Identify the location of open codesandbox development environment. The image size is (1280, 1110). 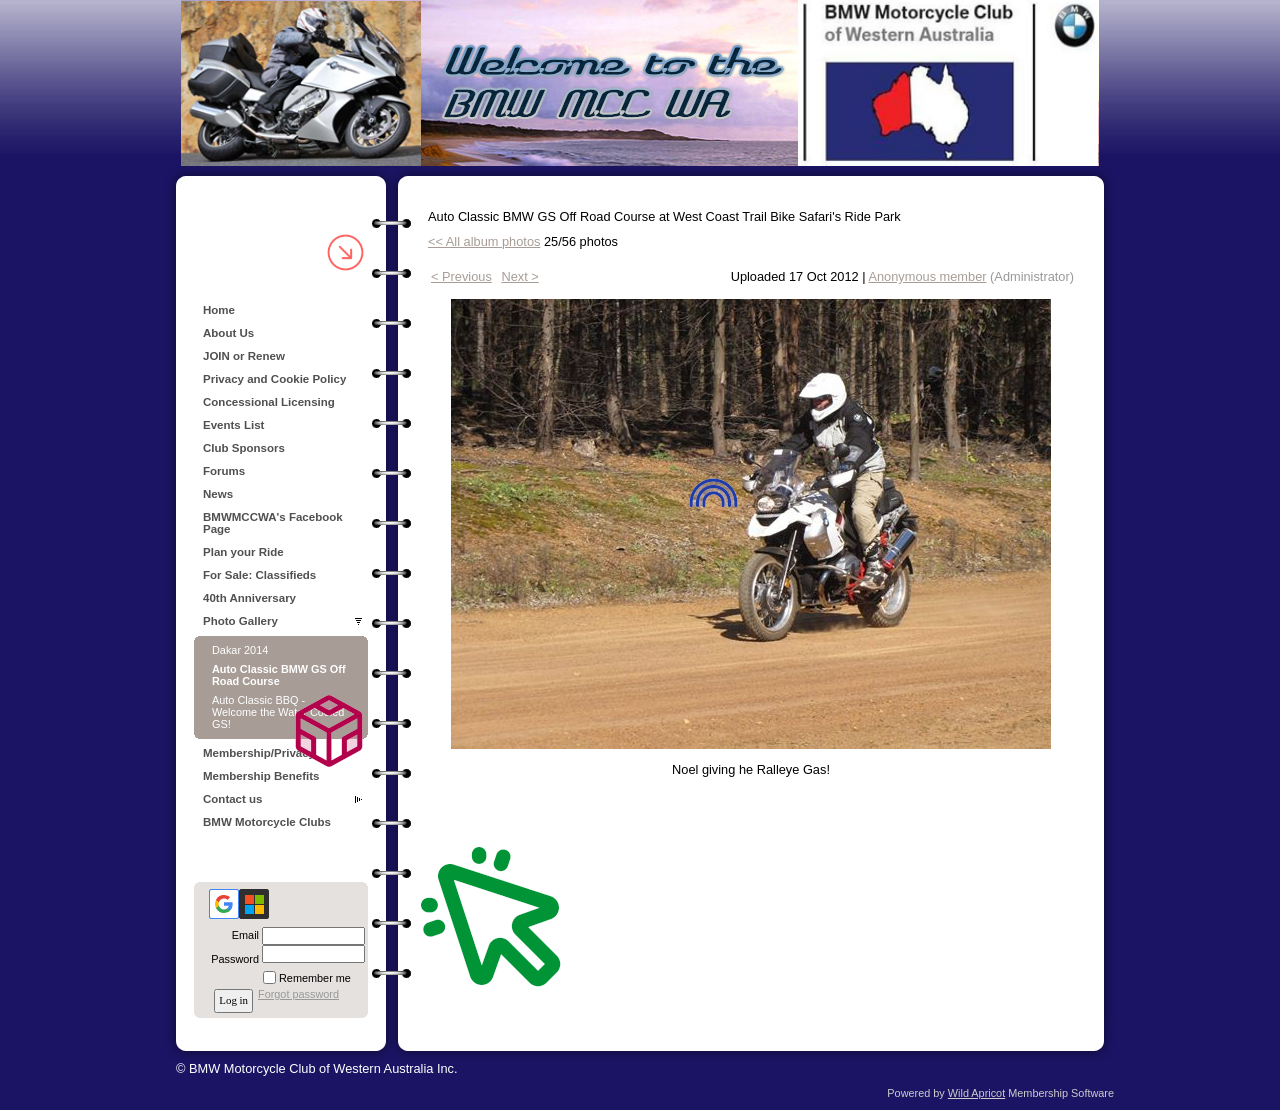
(329, 731).